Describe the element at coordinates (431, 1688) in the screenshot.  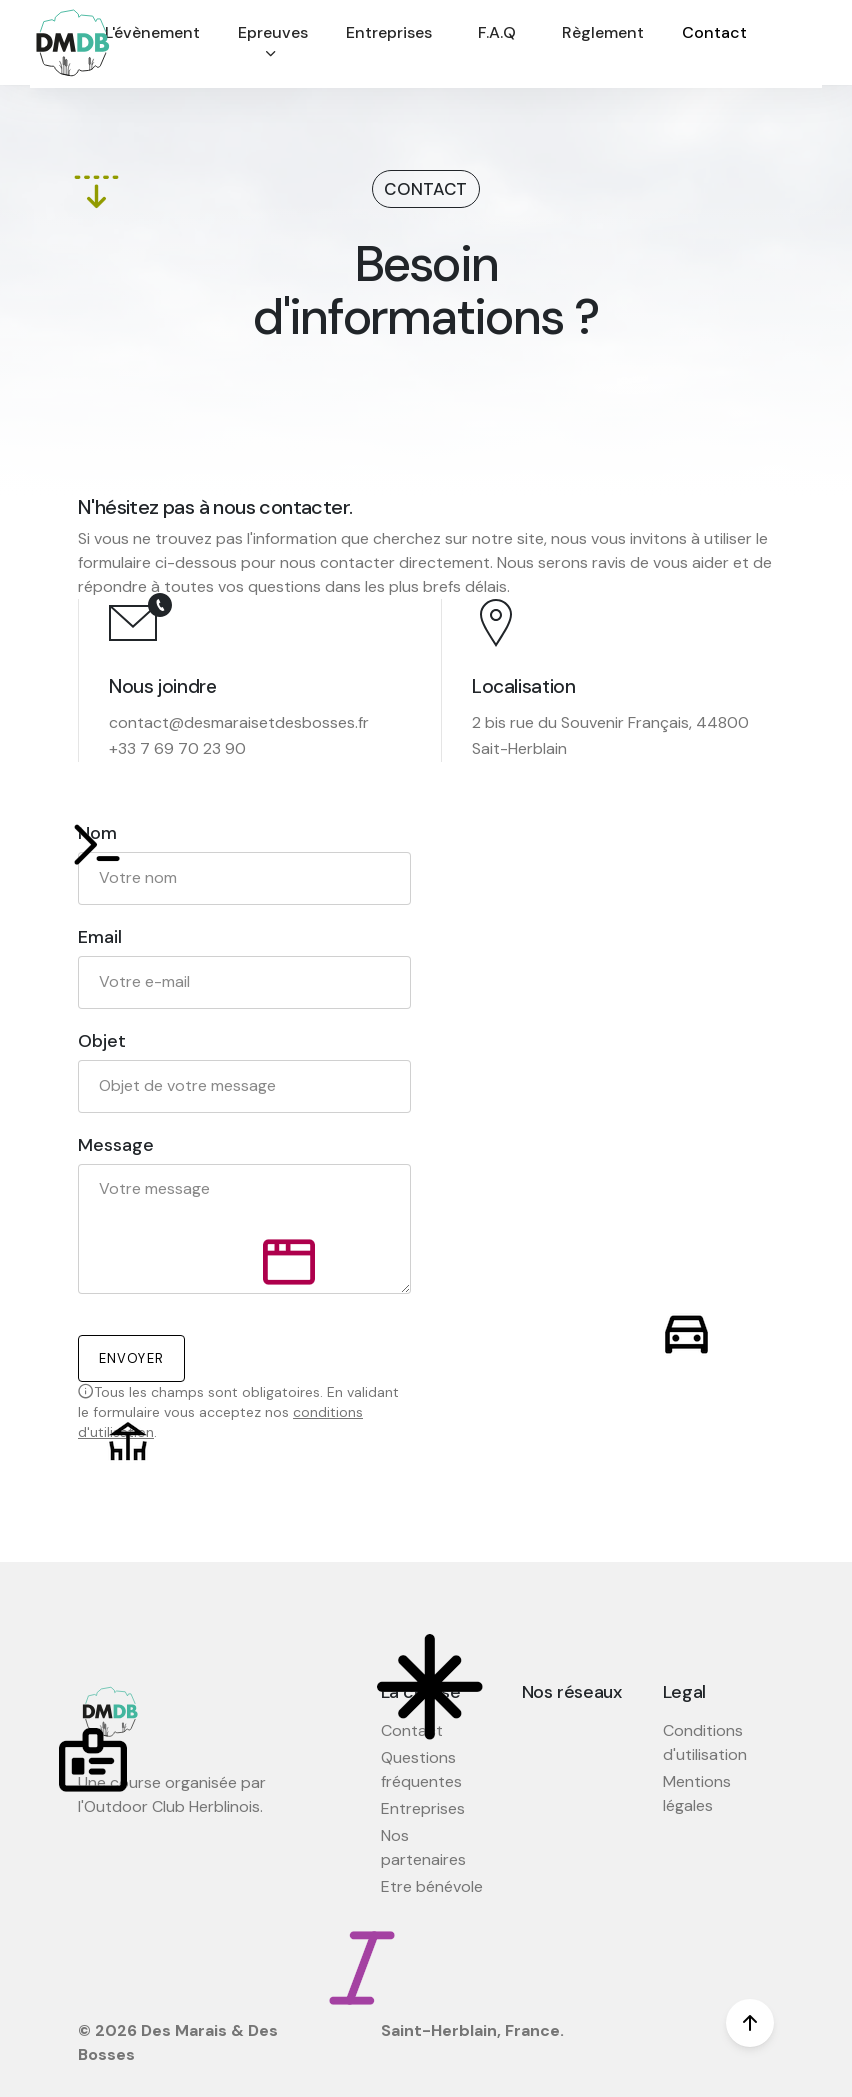
I see `indicates a featured or highlighted item` at that location.